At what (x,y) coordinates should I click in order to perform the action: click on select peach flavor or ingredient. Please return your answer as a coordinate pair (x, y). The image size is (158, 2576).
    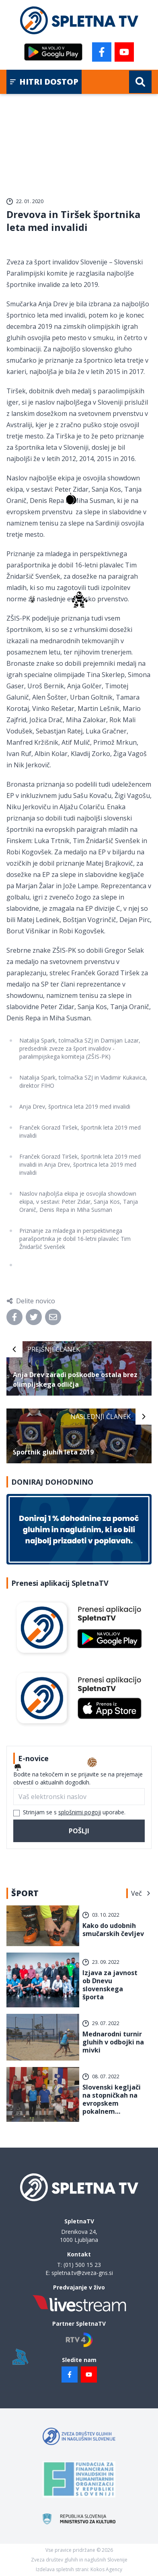
    Looking at the image, I should click on (71, 499).